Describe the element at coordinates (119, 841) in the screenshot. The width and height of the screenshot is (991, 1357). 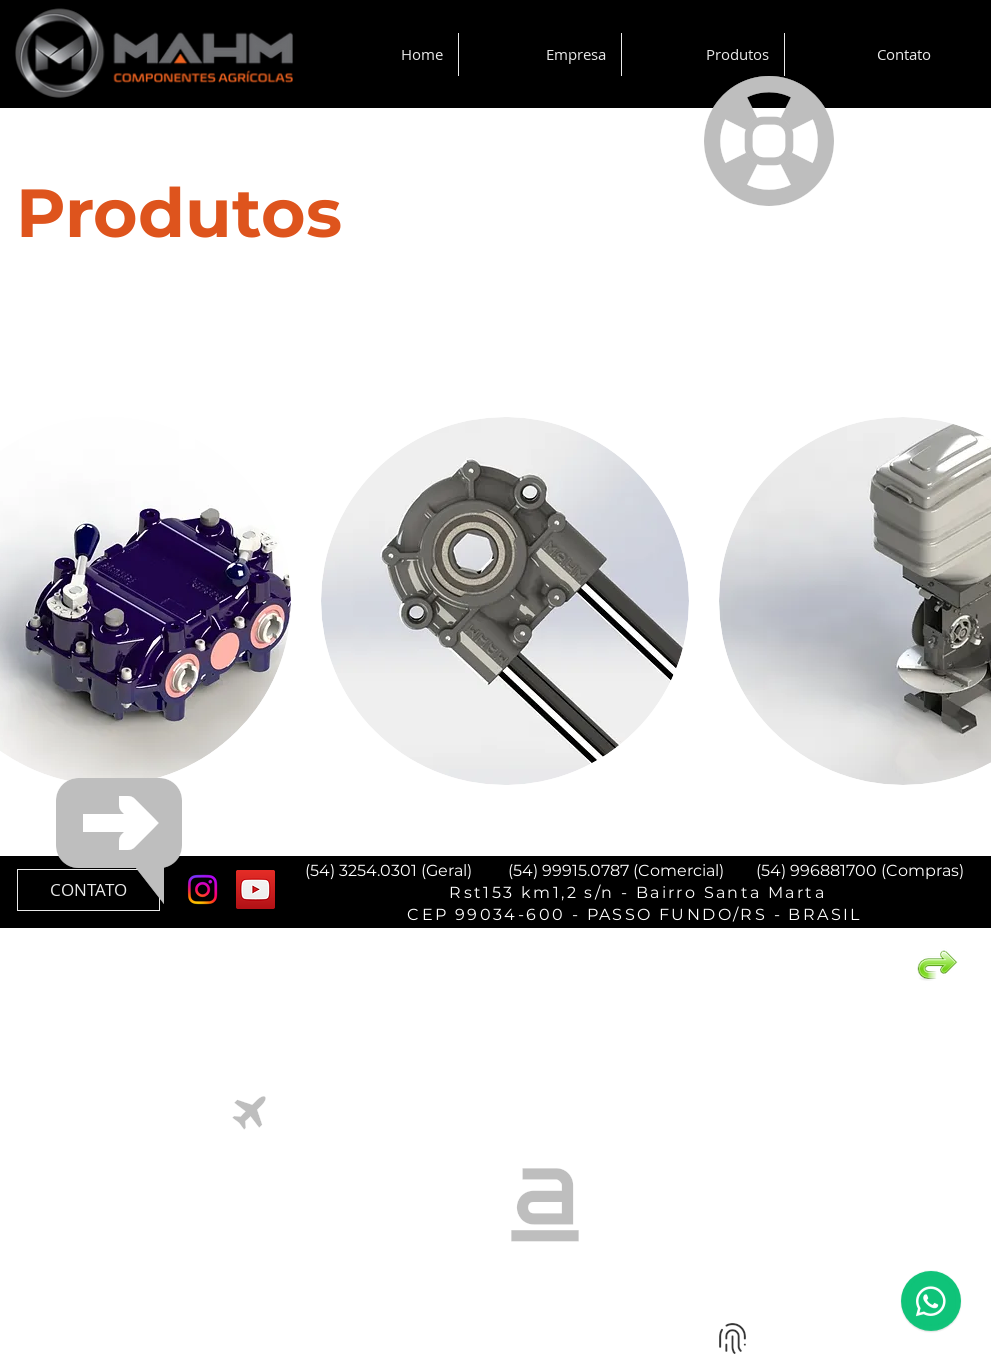
I see `user is currently away or idle` at that location.